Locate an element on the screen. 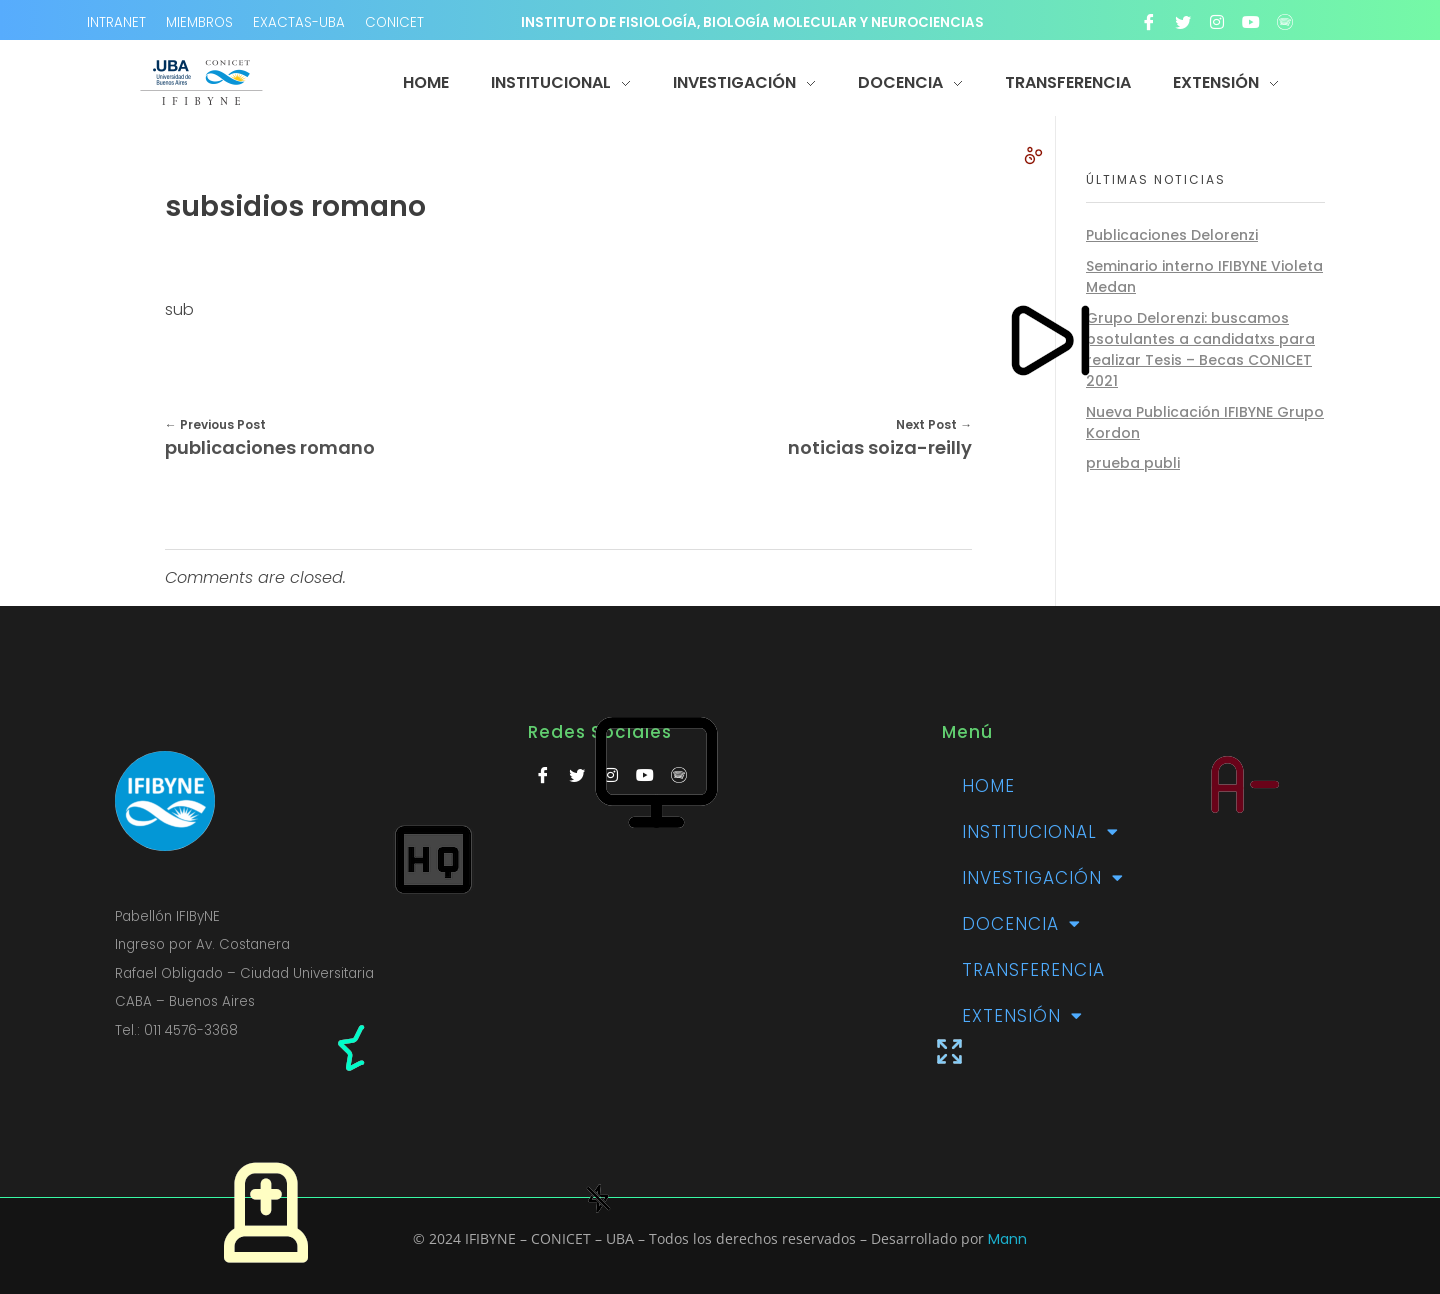 This screenshot has height=1294, width=1440. open chat or messaging is located at coordinates (1033, 155).